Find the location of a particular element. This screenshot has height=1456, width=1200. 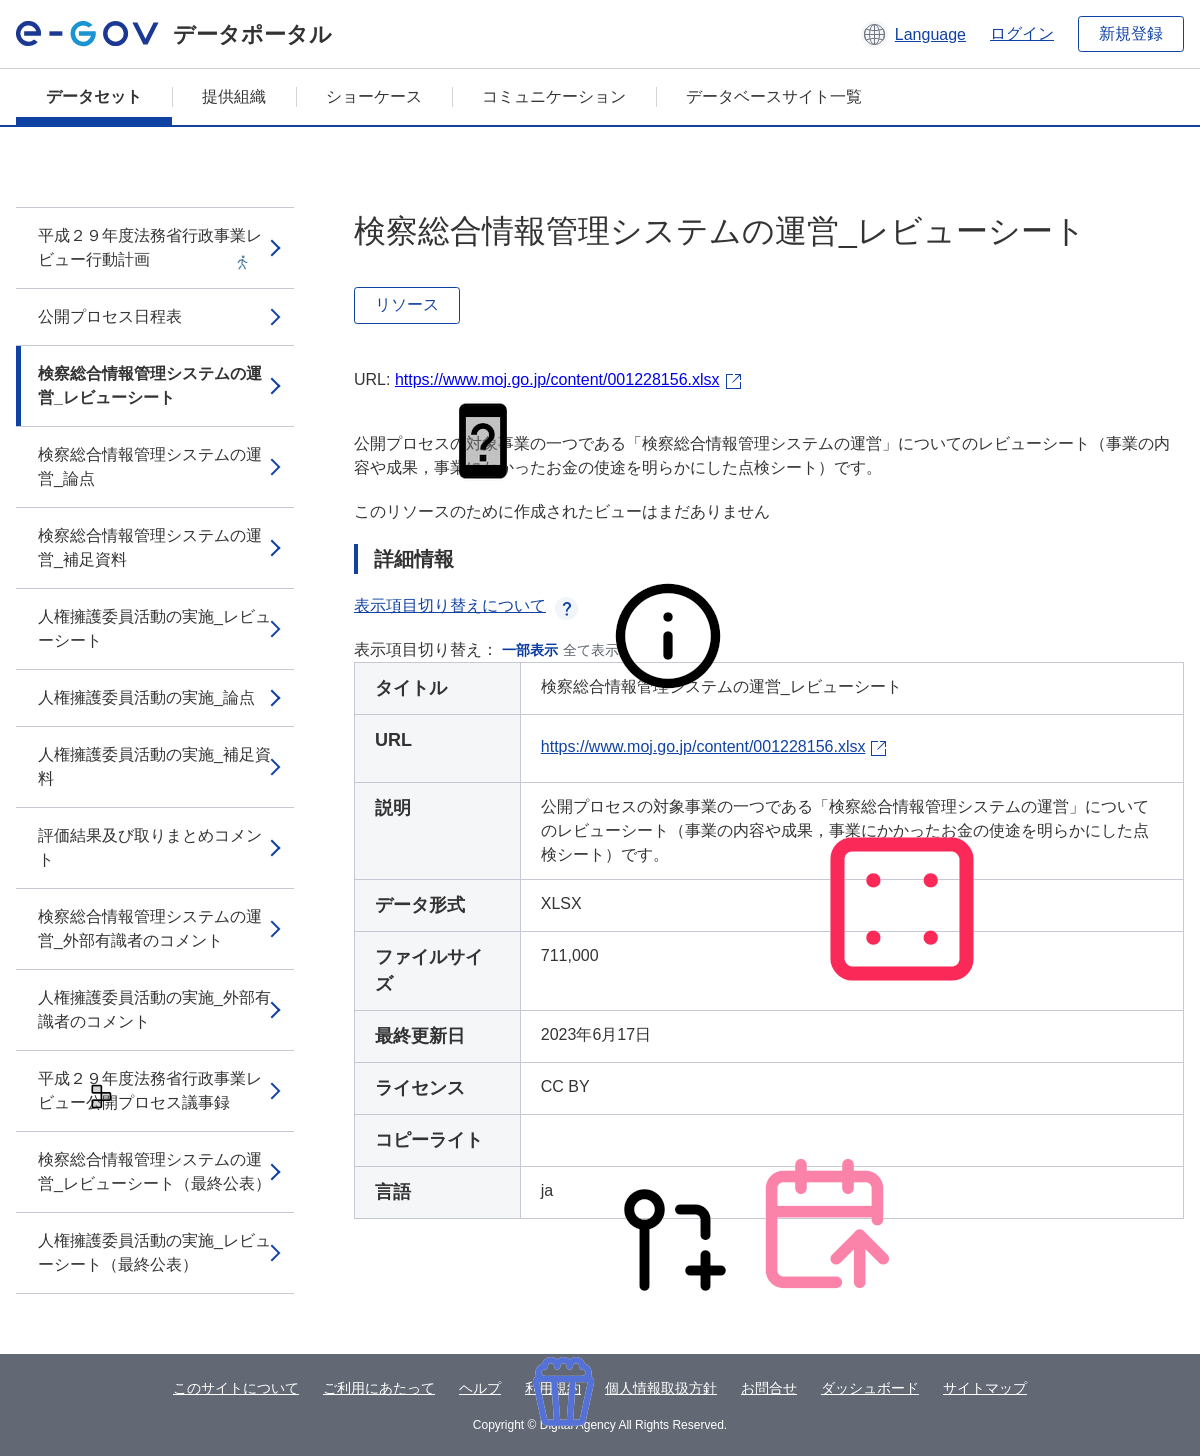

access movies or entertainment content is located at coordinates (563, 1391).